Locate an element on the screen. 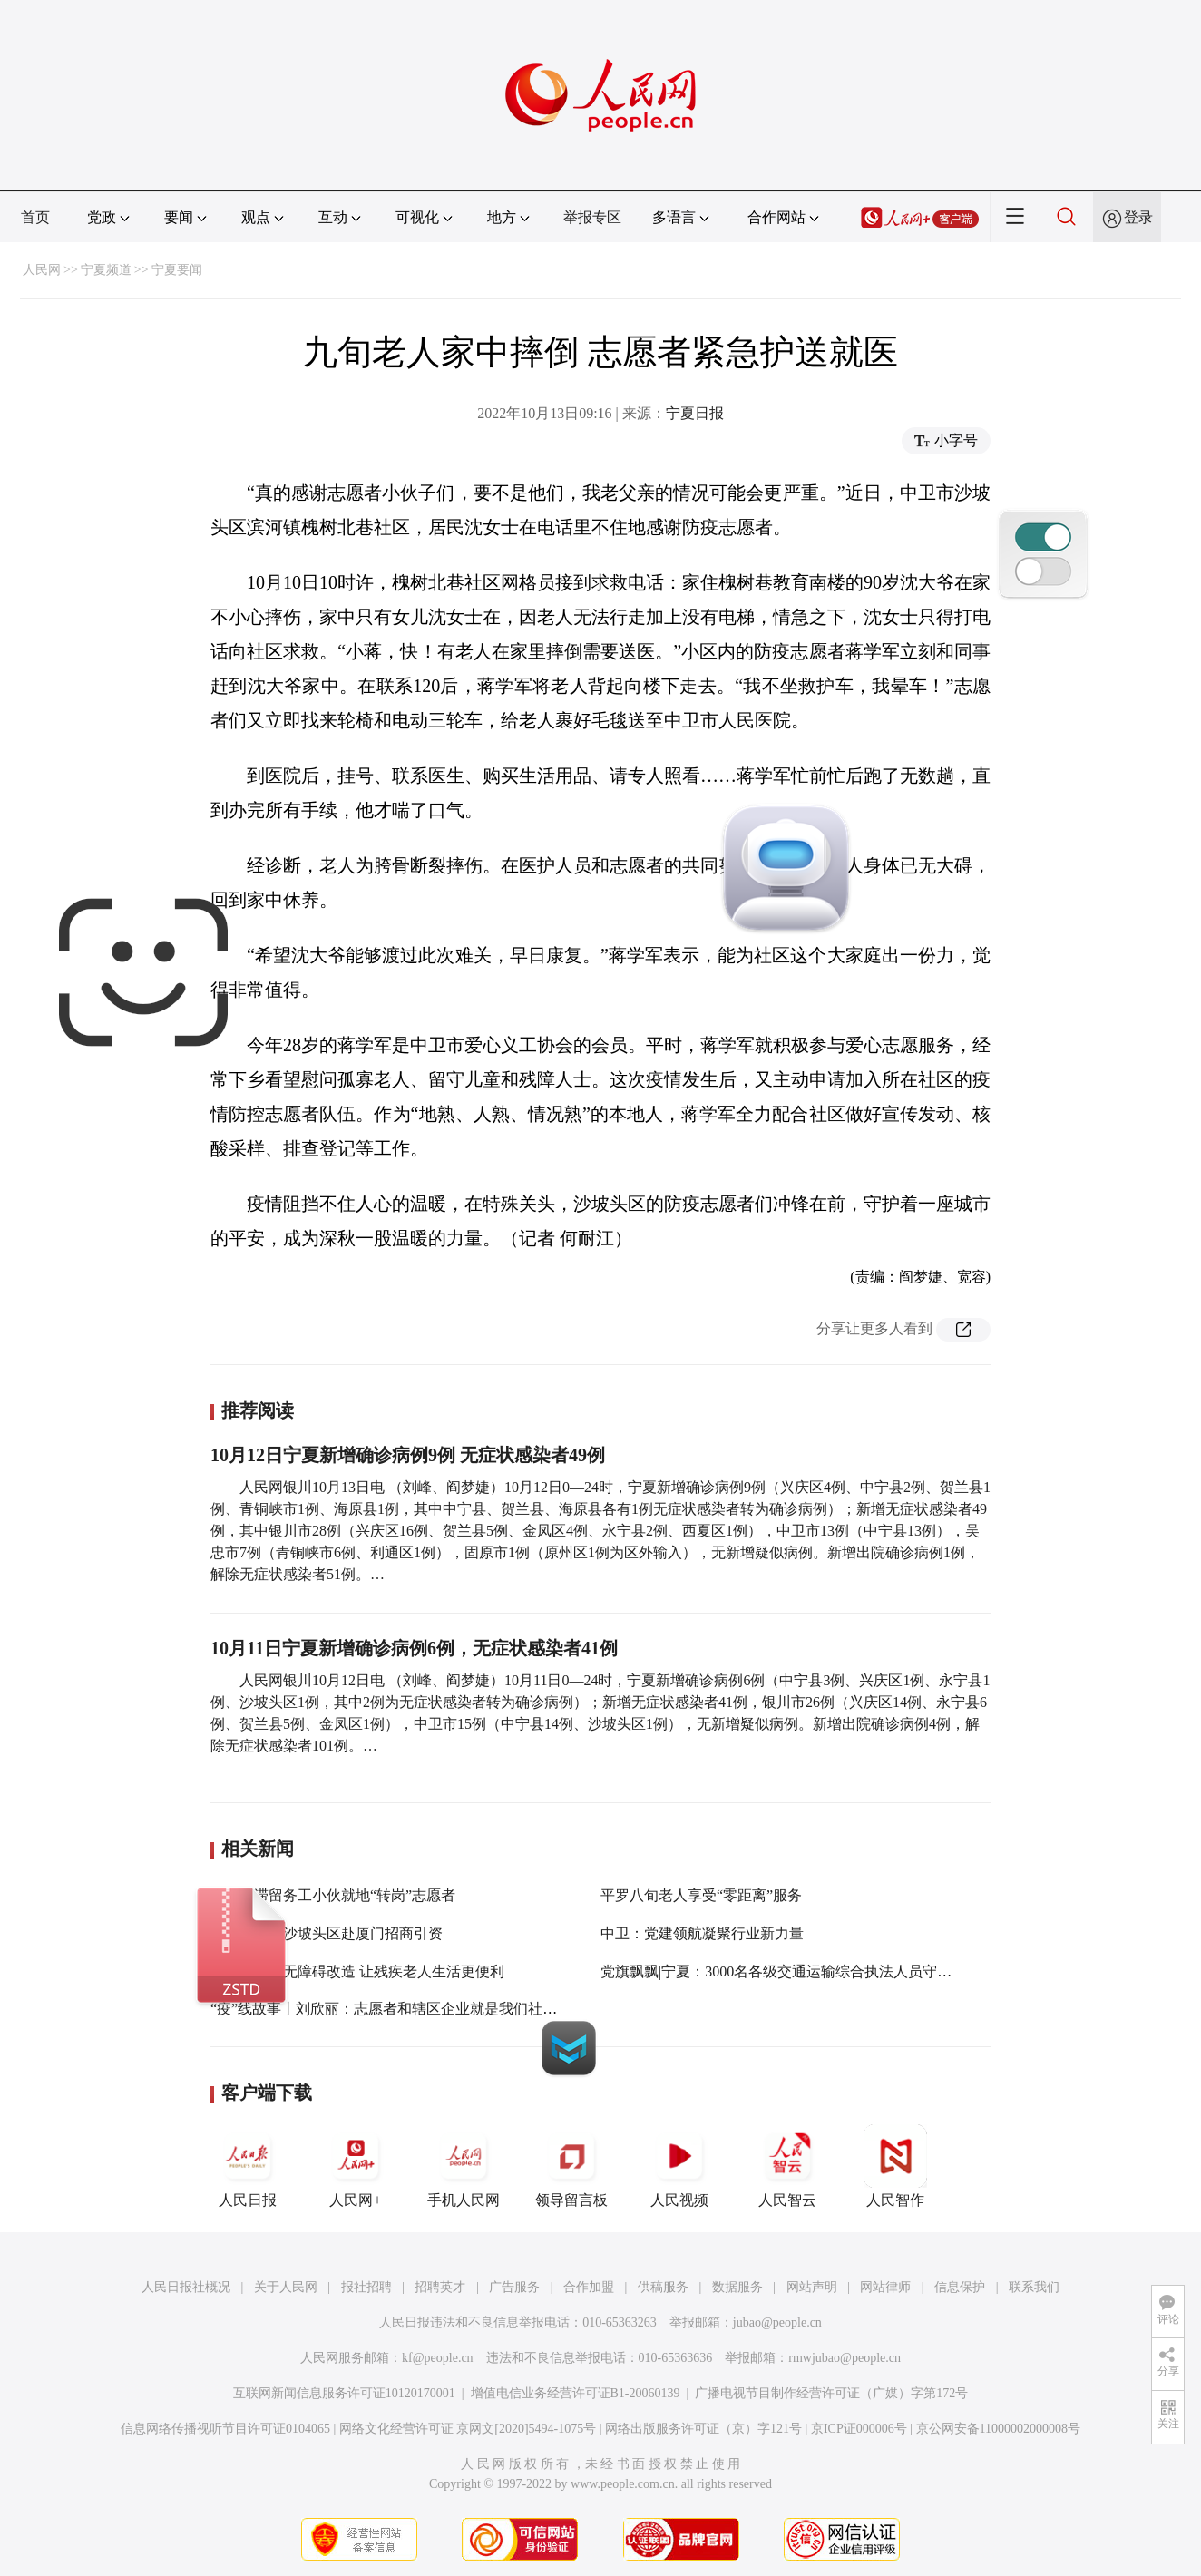  face recognition authentication is located at coordinates (143, 972).